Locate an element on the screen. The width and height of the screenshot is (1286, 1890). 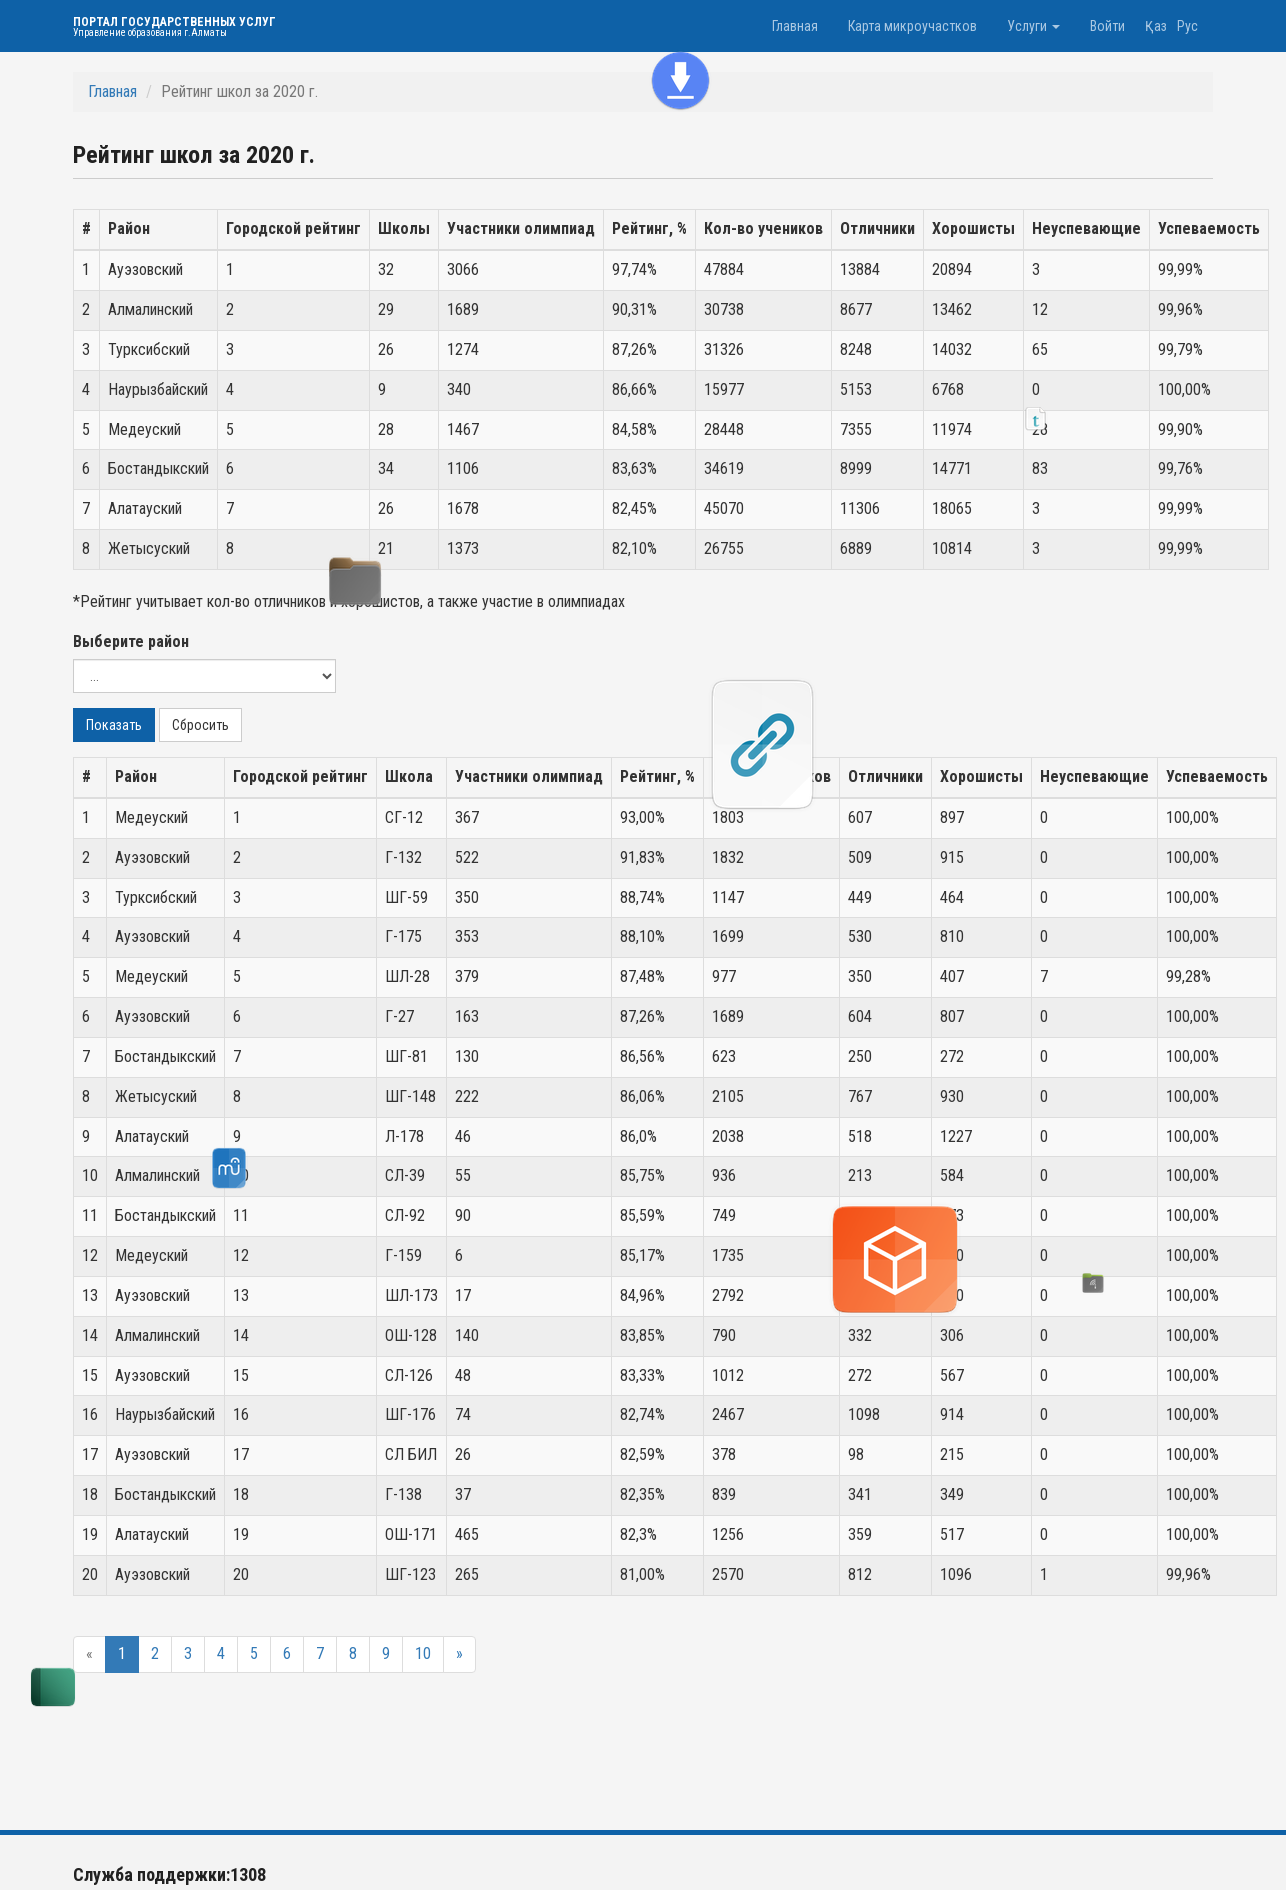
access desktop folder or files is located at coordinates (53, 1686).